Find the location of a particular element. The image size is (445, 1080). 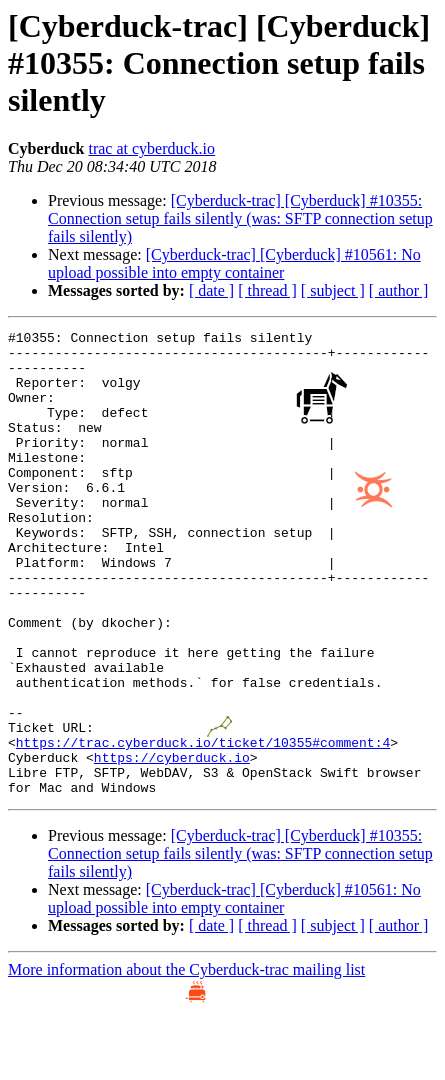

indicates a detected trojan or malware threat is located at coordinates (322, 398).